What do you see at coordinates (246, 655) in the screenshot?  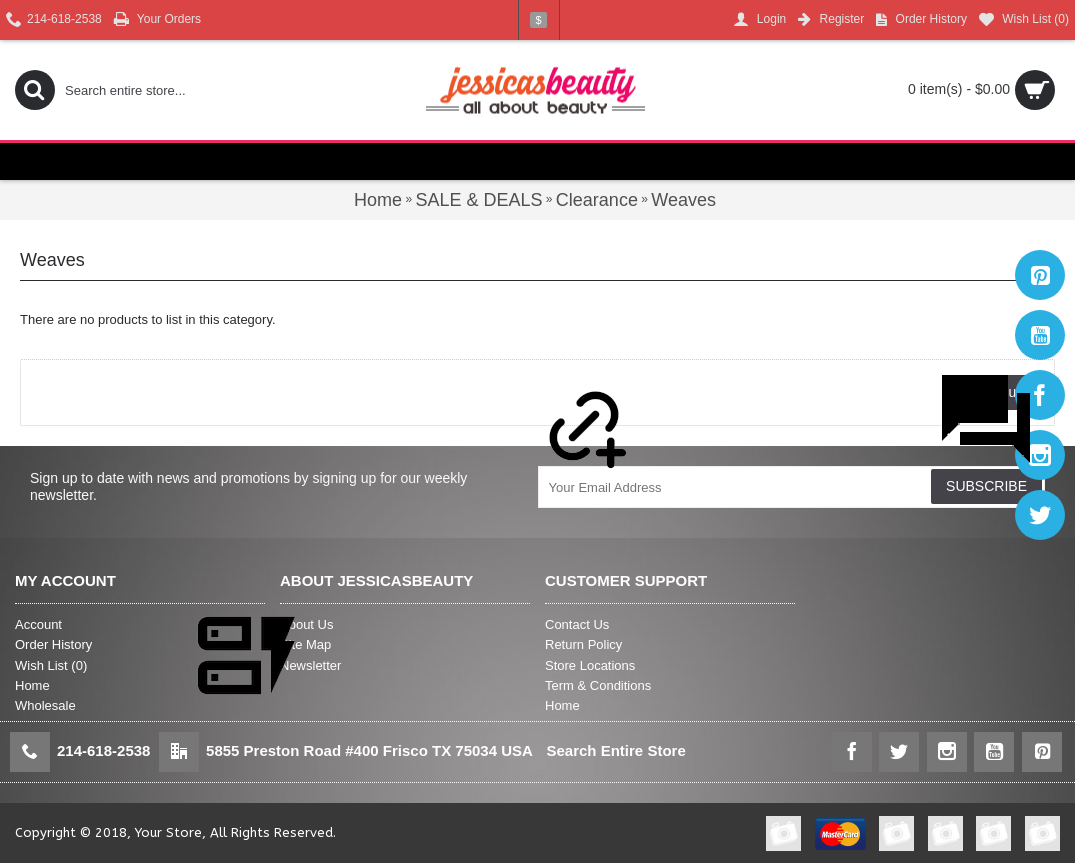 I see `access dynamic form builder` at bounding box center [246, 655].